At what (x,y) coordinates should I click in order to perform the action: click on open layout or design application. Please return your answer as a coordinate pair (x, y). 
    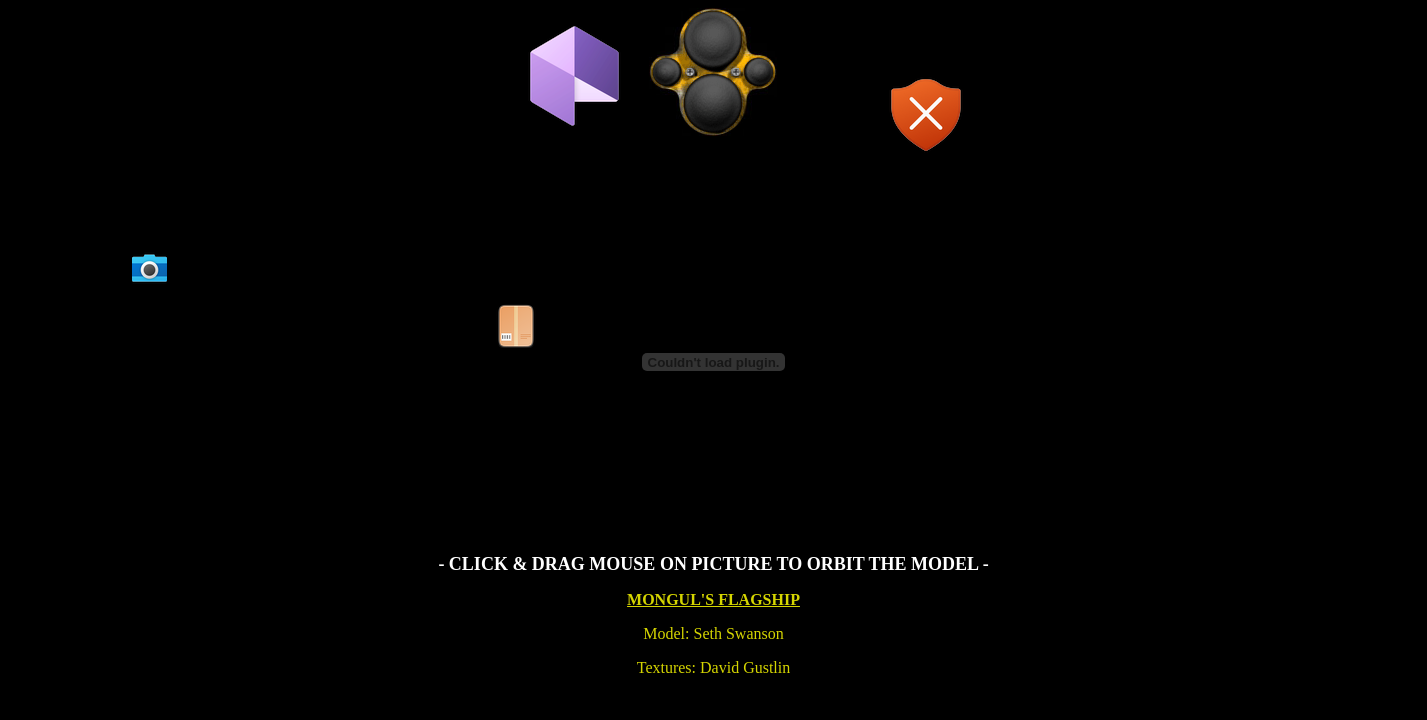
    Looking at the image, I should click on (574, 76).